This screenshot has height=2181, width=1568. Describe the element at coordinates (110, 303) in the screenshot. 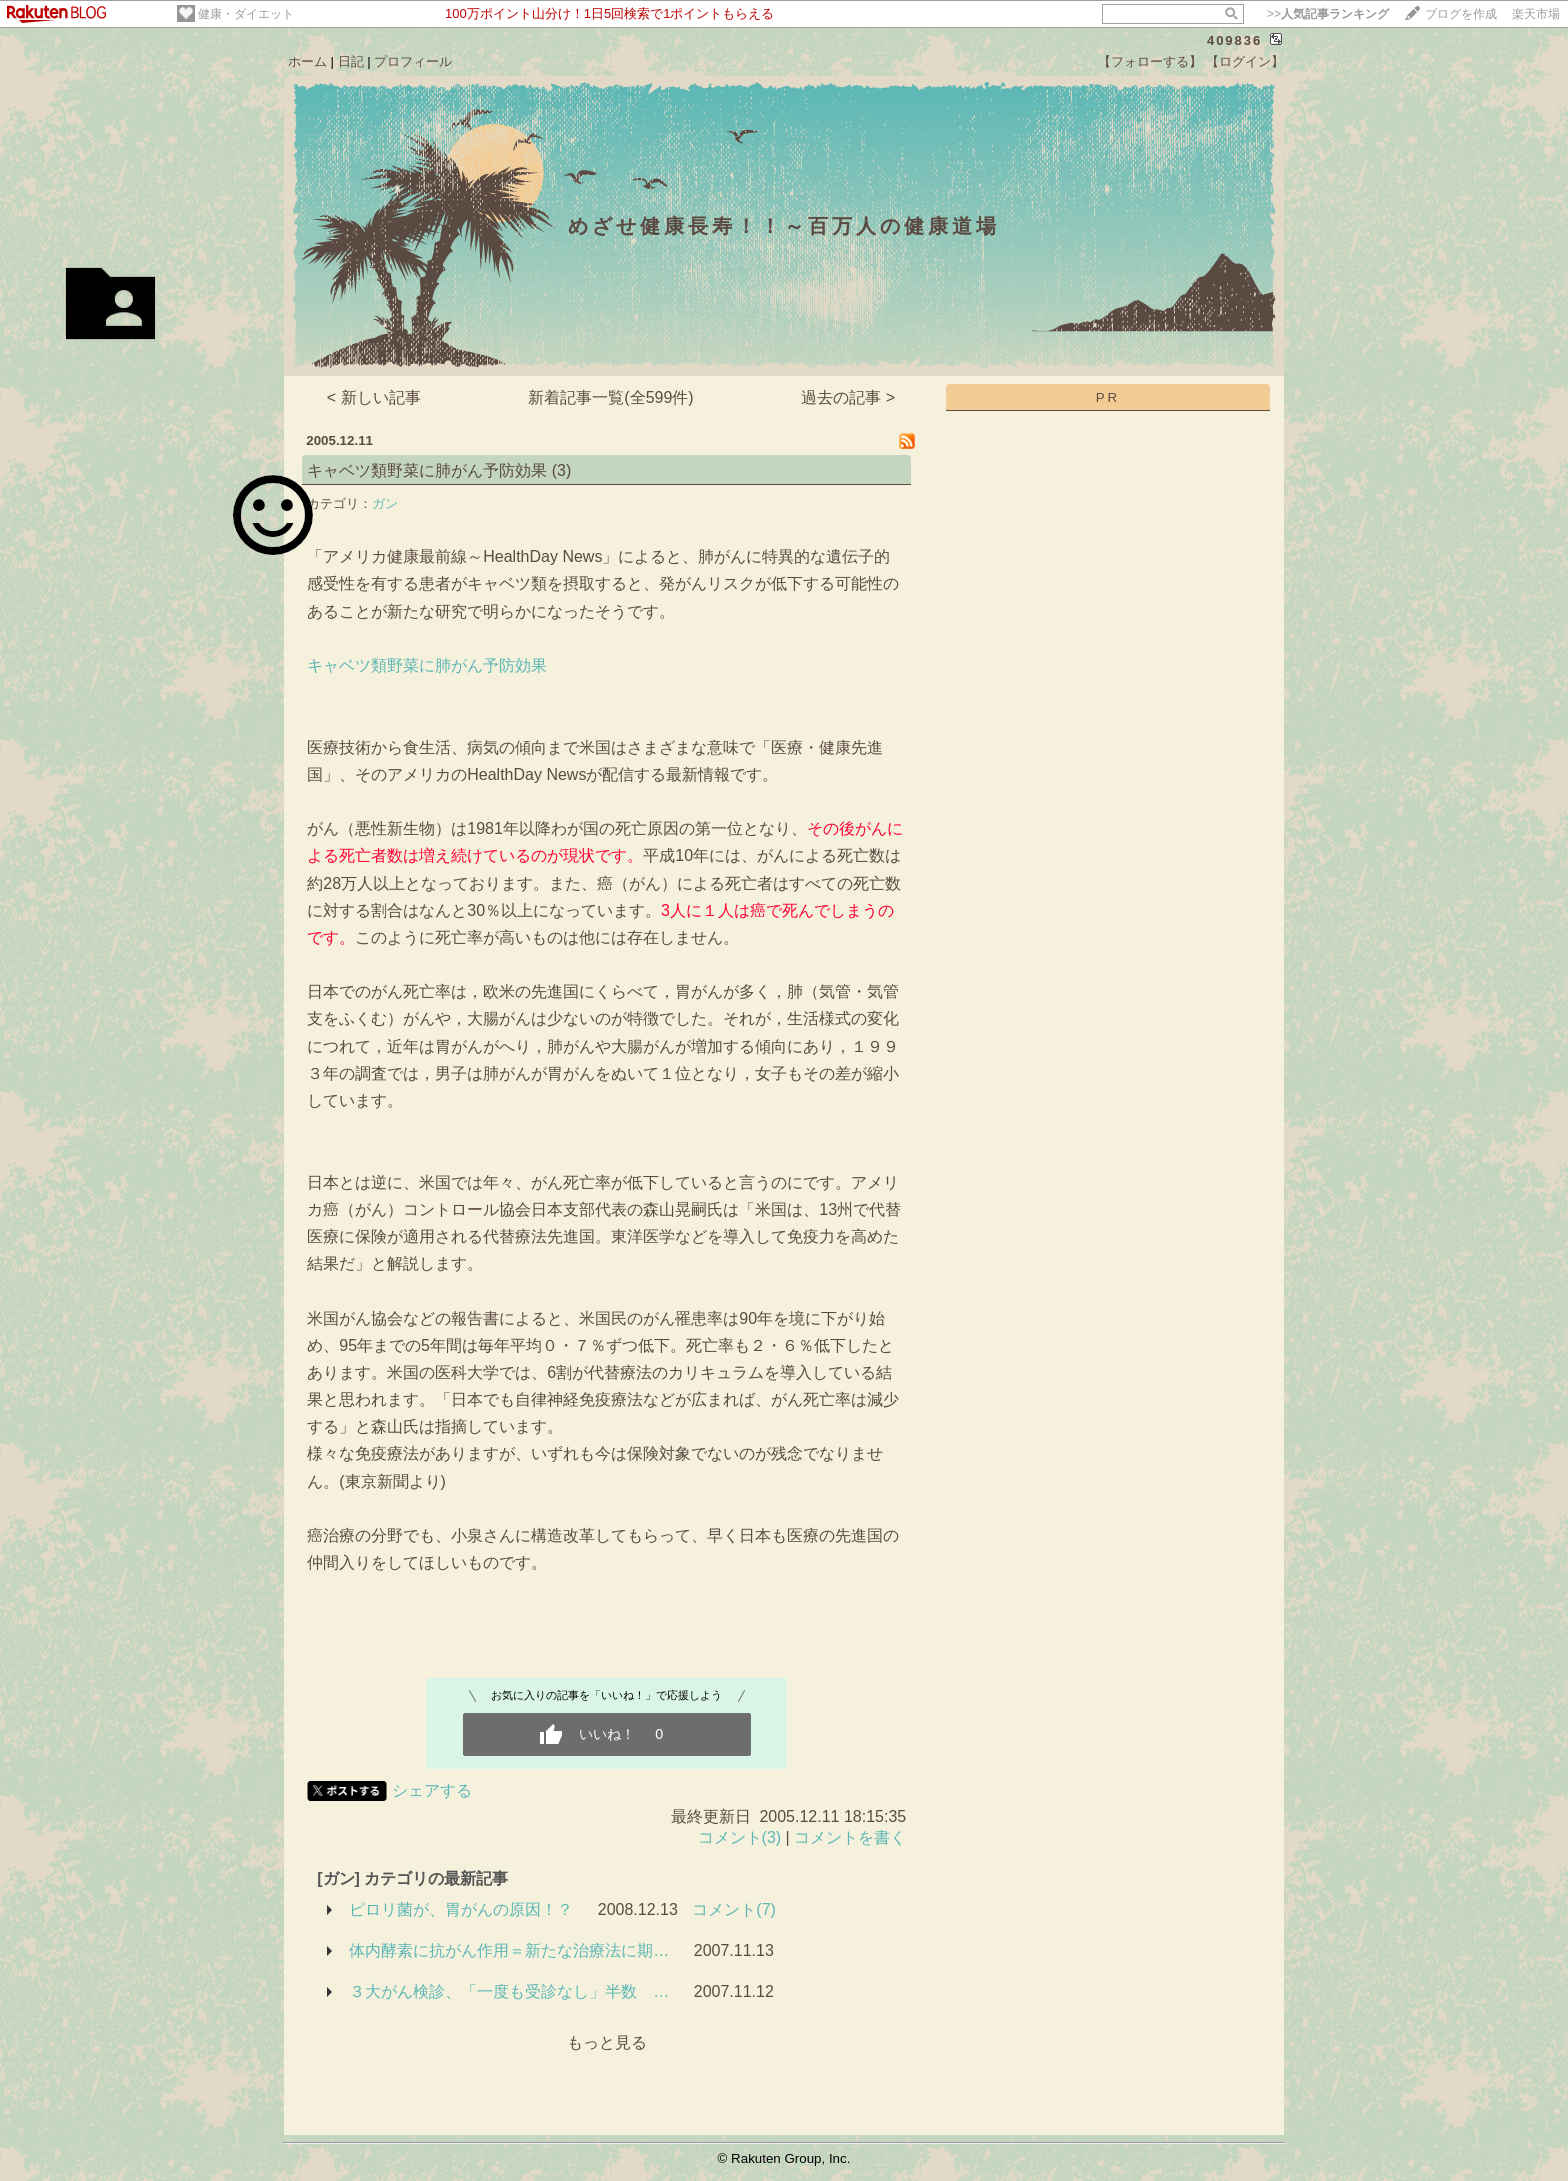

I see `open a shared folder` at that location.